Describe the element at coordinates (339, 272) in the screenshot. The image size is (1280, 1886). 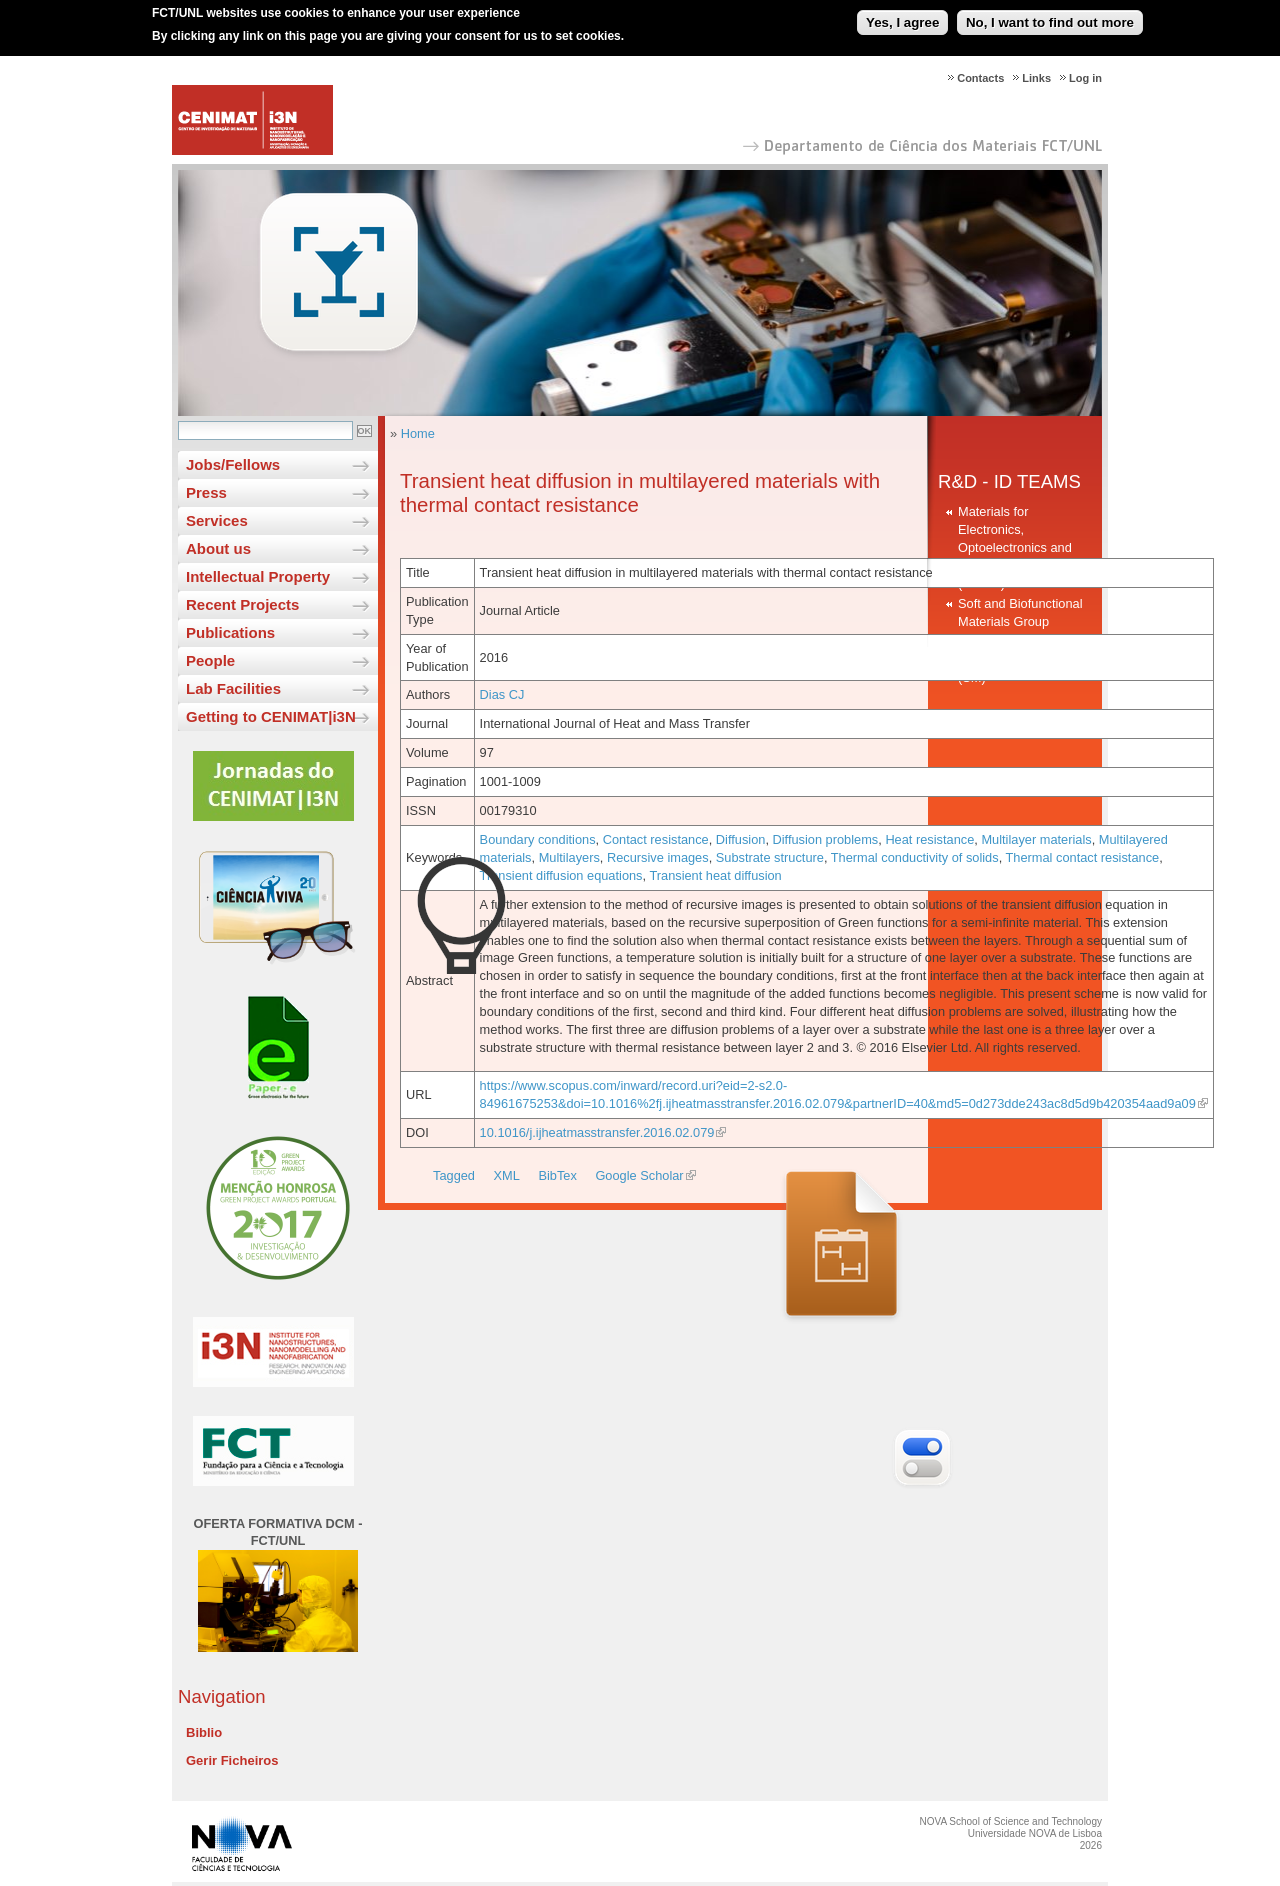
I see `open nomacs image viewer` at that location.